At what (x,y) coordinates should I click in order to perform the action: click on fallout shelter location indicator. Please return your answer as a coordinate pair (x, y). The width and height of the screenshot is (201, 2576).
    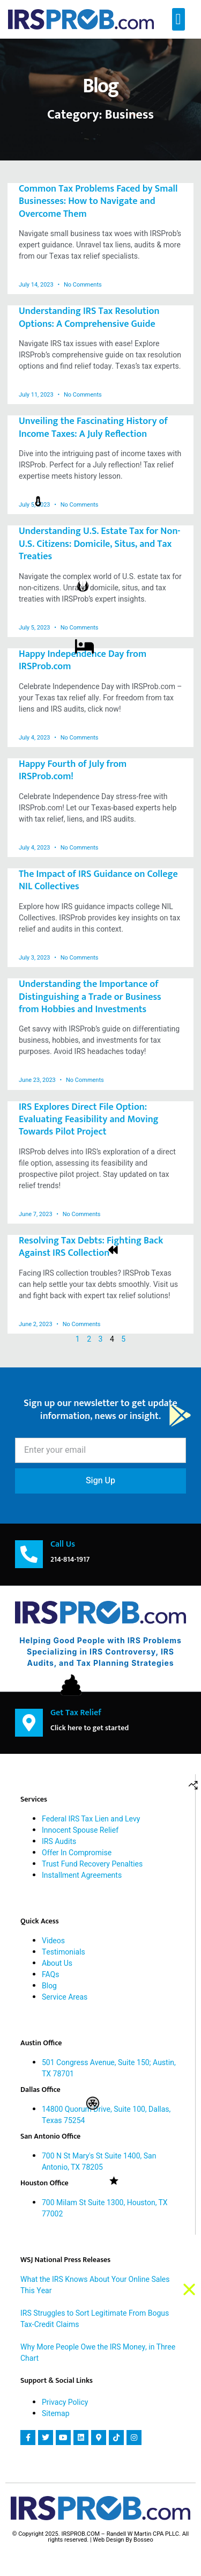
    Looking at the image, I should click on (93, 2103).